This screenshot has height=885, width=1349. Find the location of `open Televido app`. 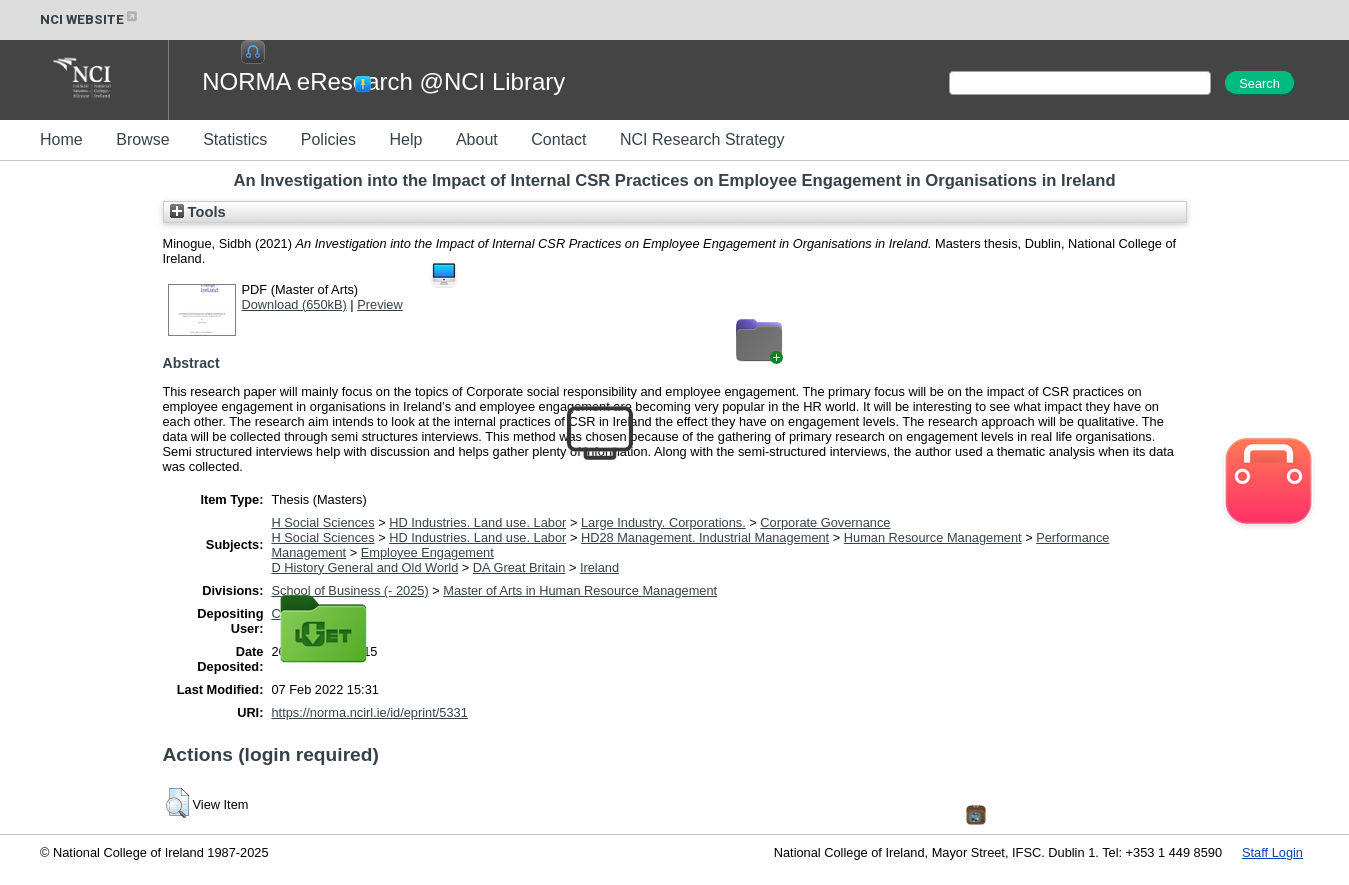

open Televido app is located at coordinates (976, 815).